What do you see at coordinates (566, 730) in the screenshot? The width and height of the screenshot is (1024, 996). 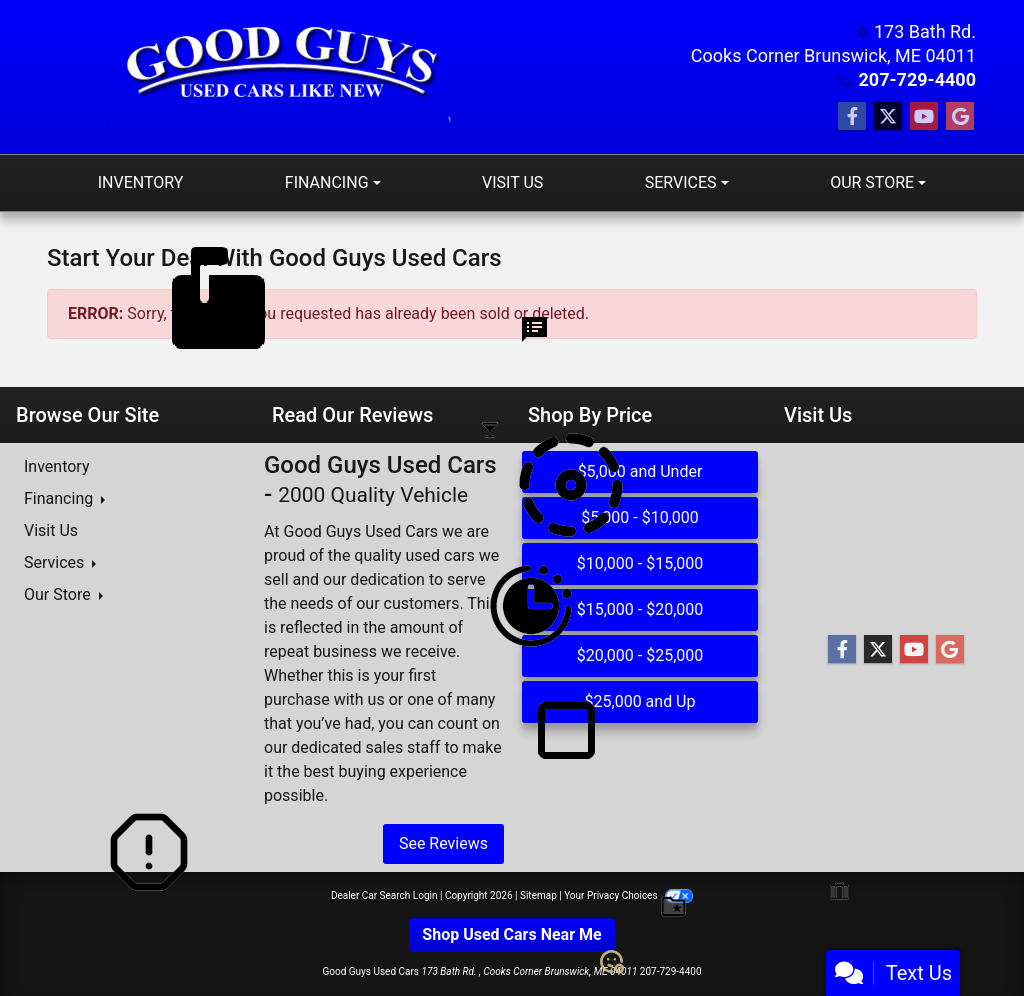 I see `crop image to square aspect ratio` at bounding box center [566, 730].